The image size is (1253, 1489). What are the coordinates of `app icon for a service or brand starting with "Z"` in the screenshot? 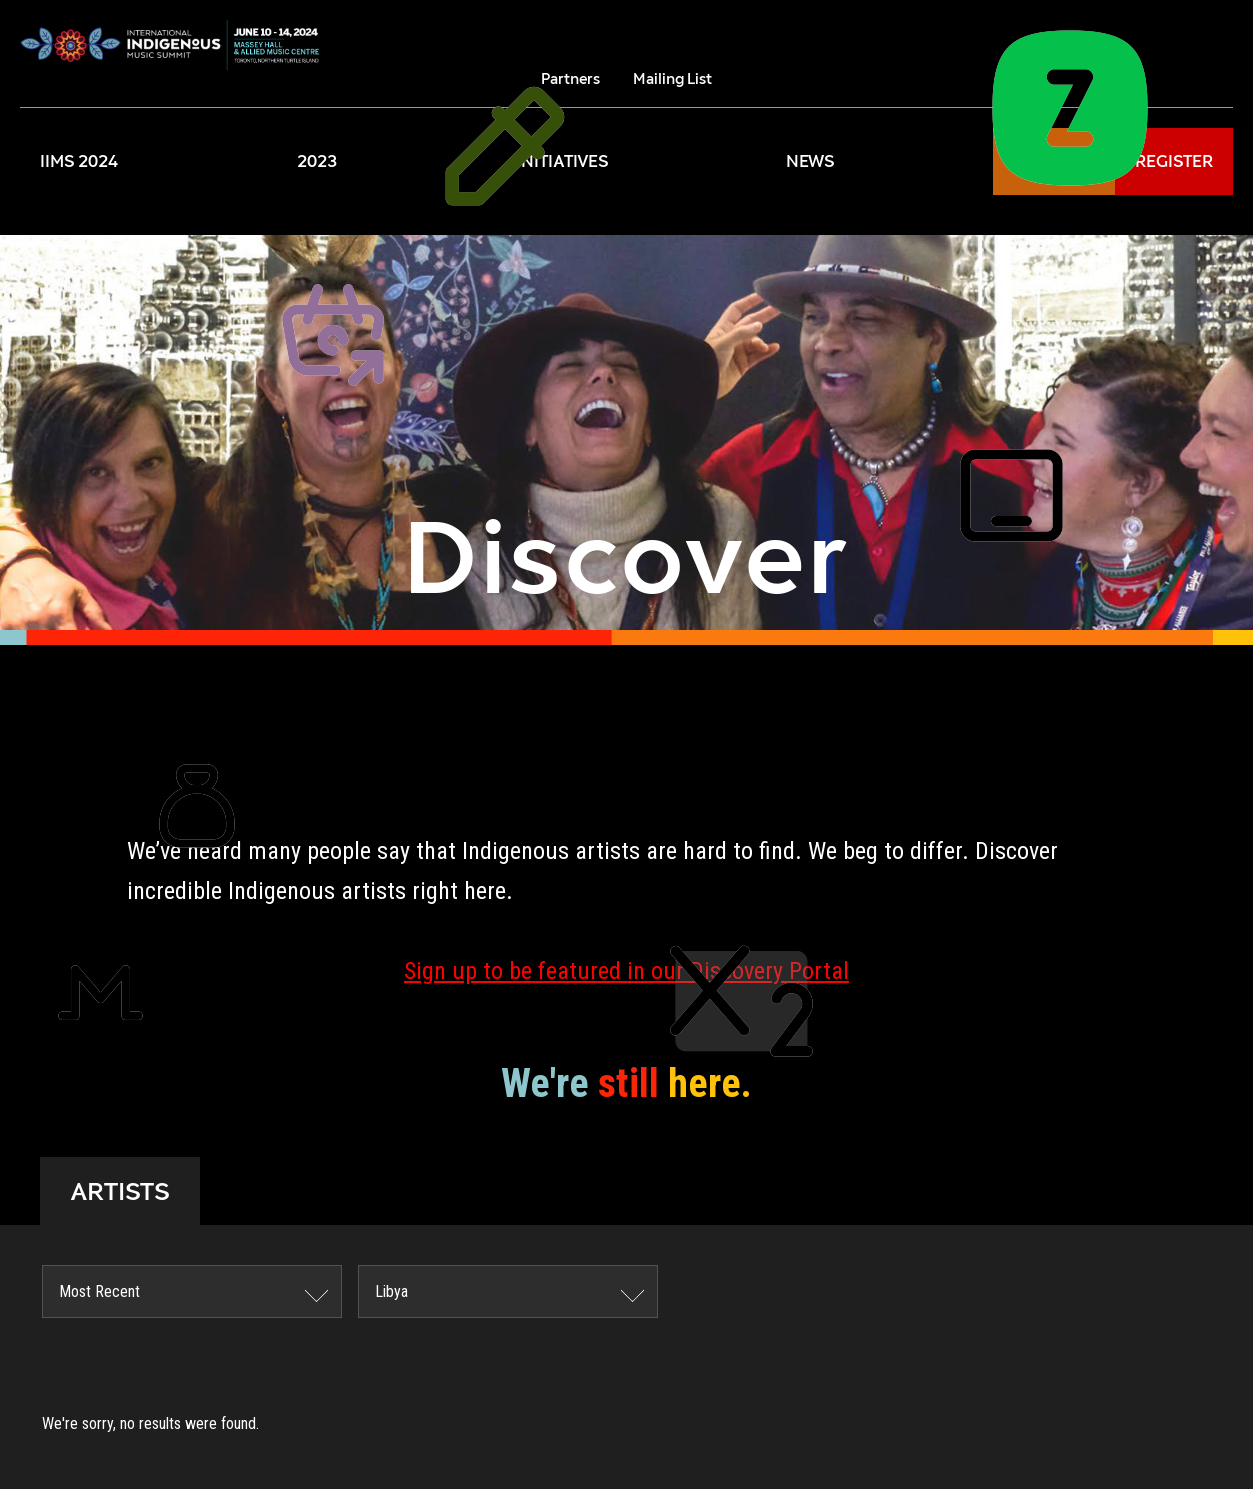 It's located at (1070, 108).